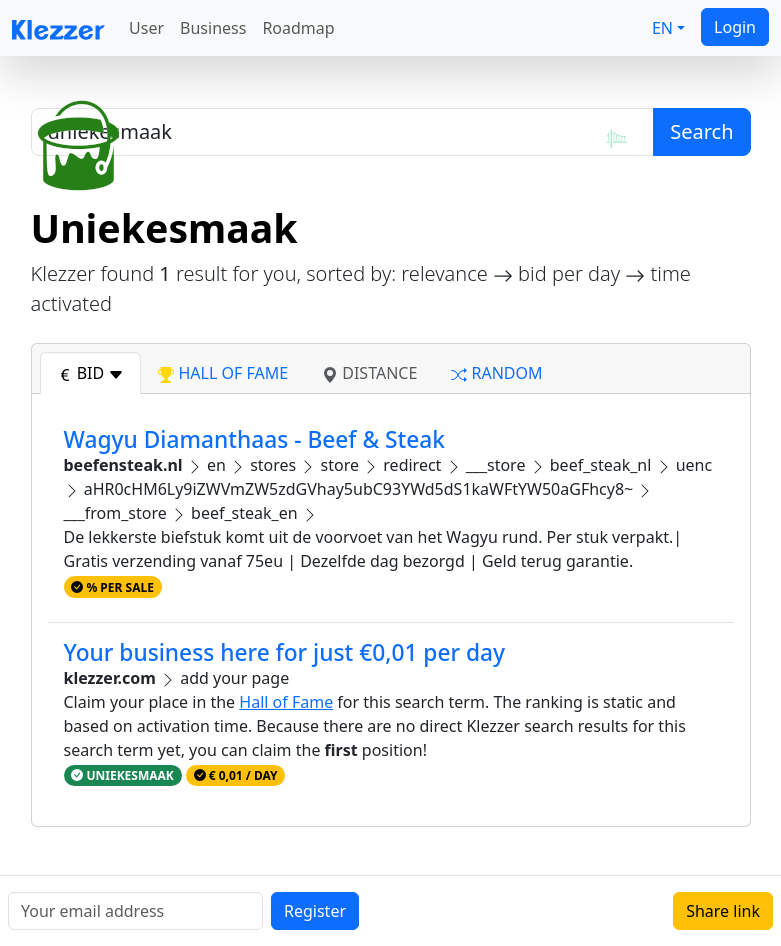 This screenshot has height=946, width=781. Describe the element at coordinates (78, 145) in the screenshot. I see `fill an area with color` at that location.